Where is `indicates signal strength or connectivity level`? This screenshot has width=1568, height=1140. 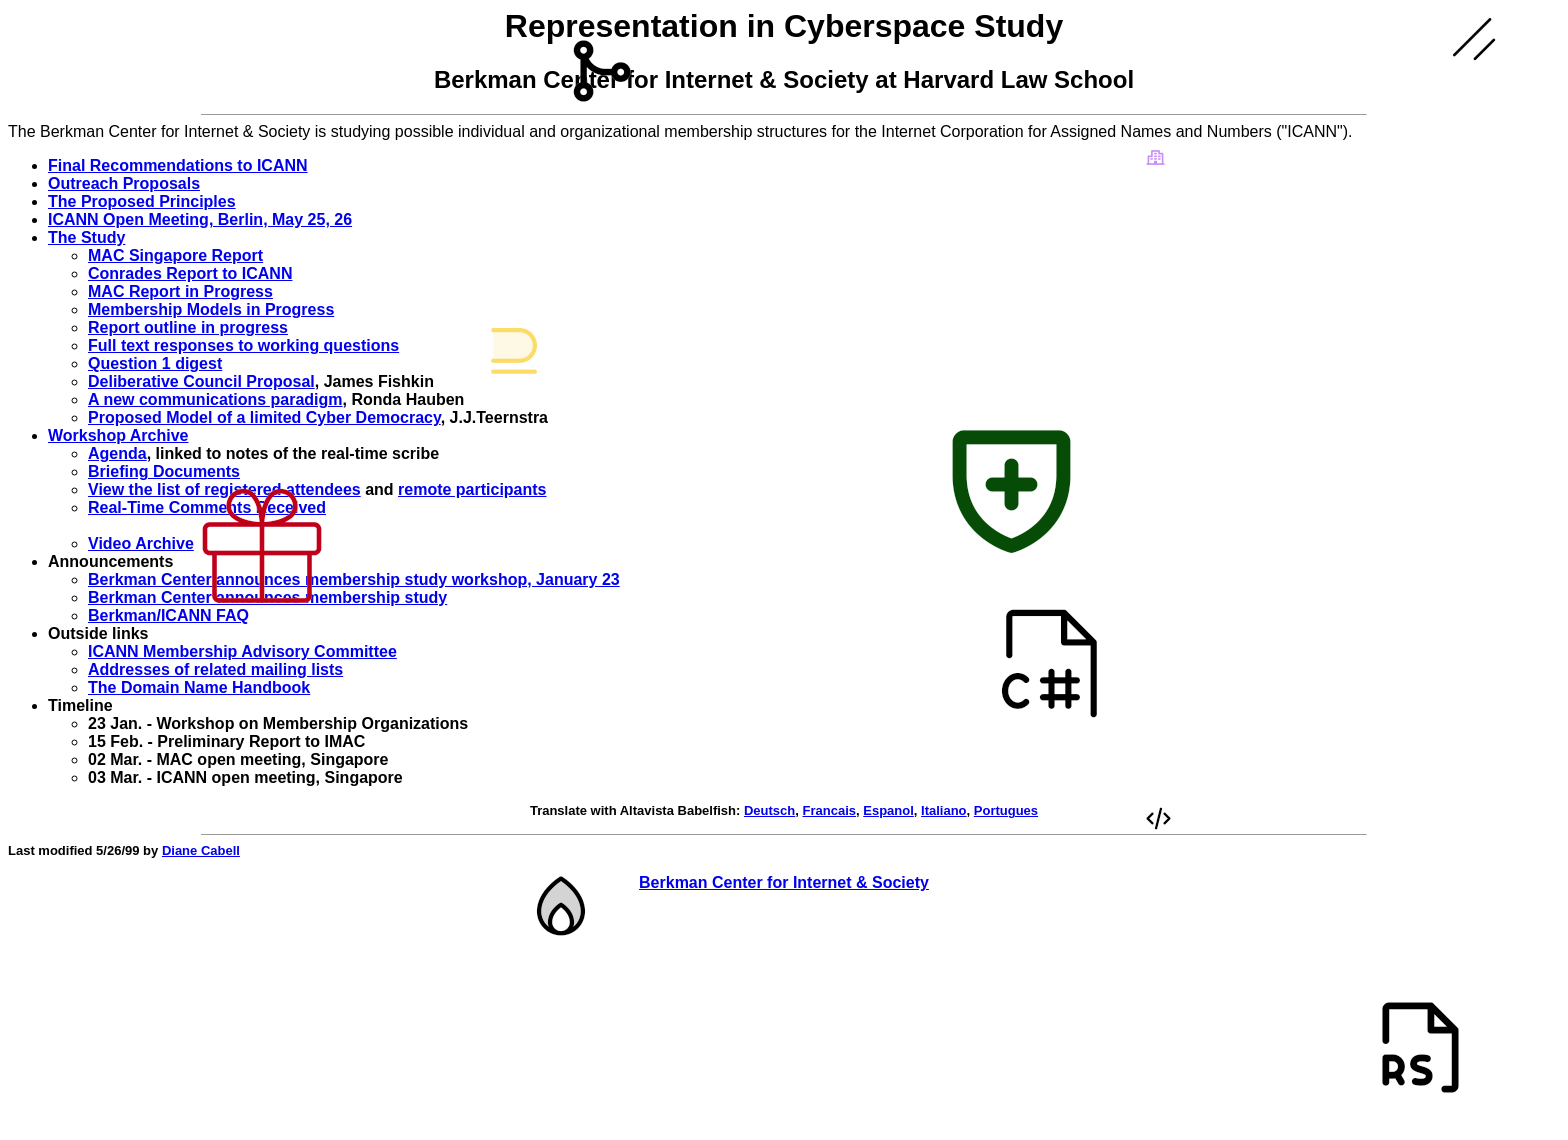
indicates signal strength or connectivity level is located at coordinates (1475, 40).